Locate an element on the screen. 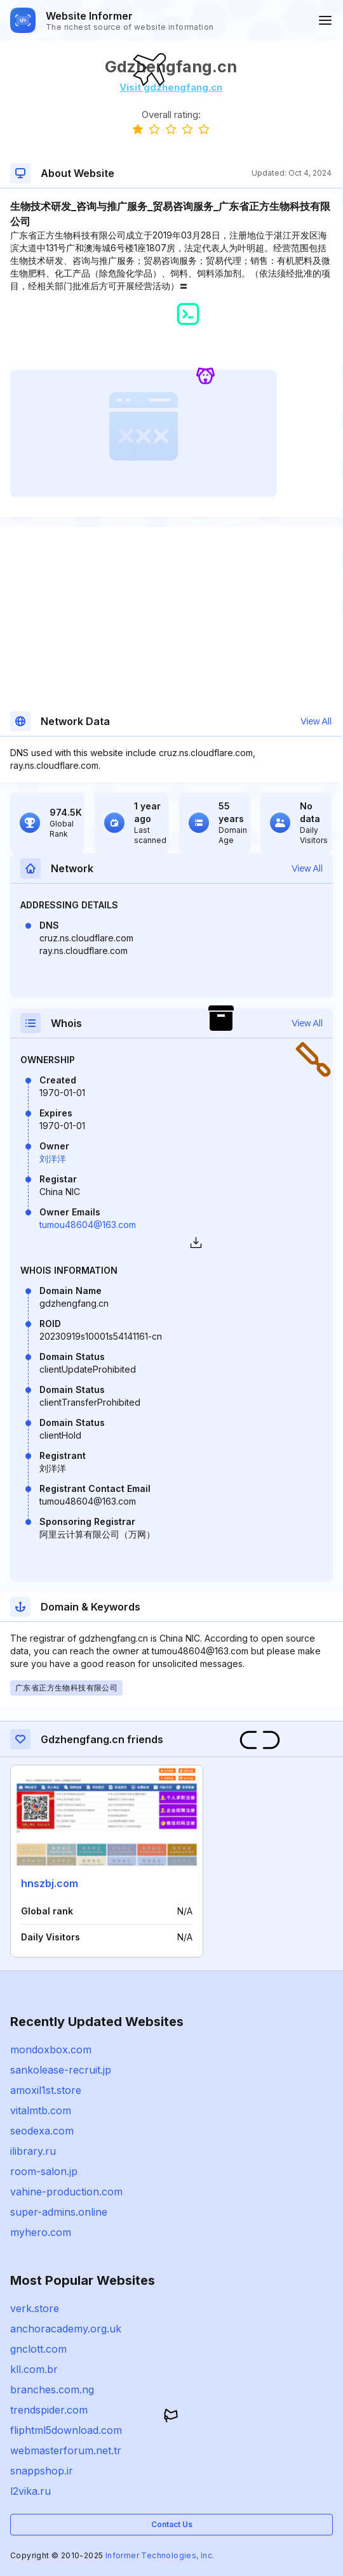 This screenshot has height=2576, width=343. access storage or archived files is located at coordinates (221, 1018).